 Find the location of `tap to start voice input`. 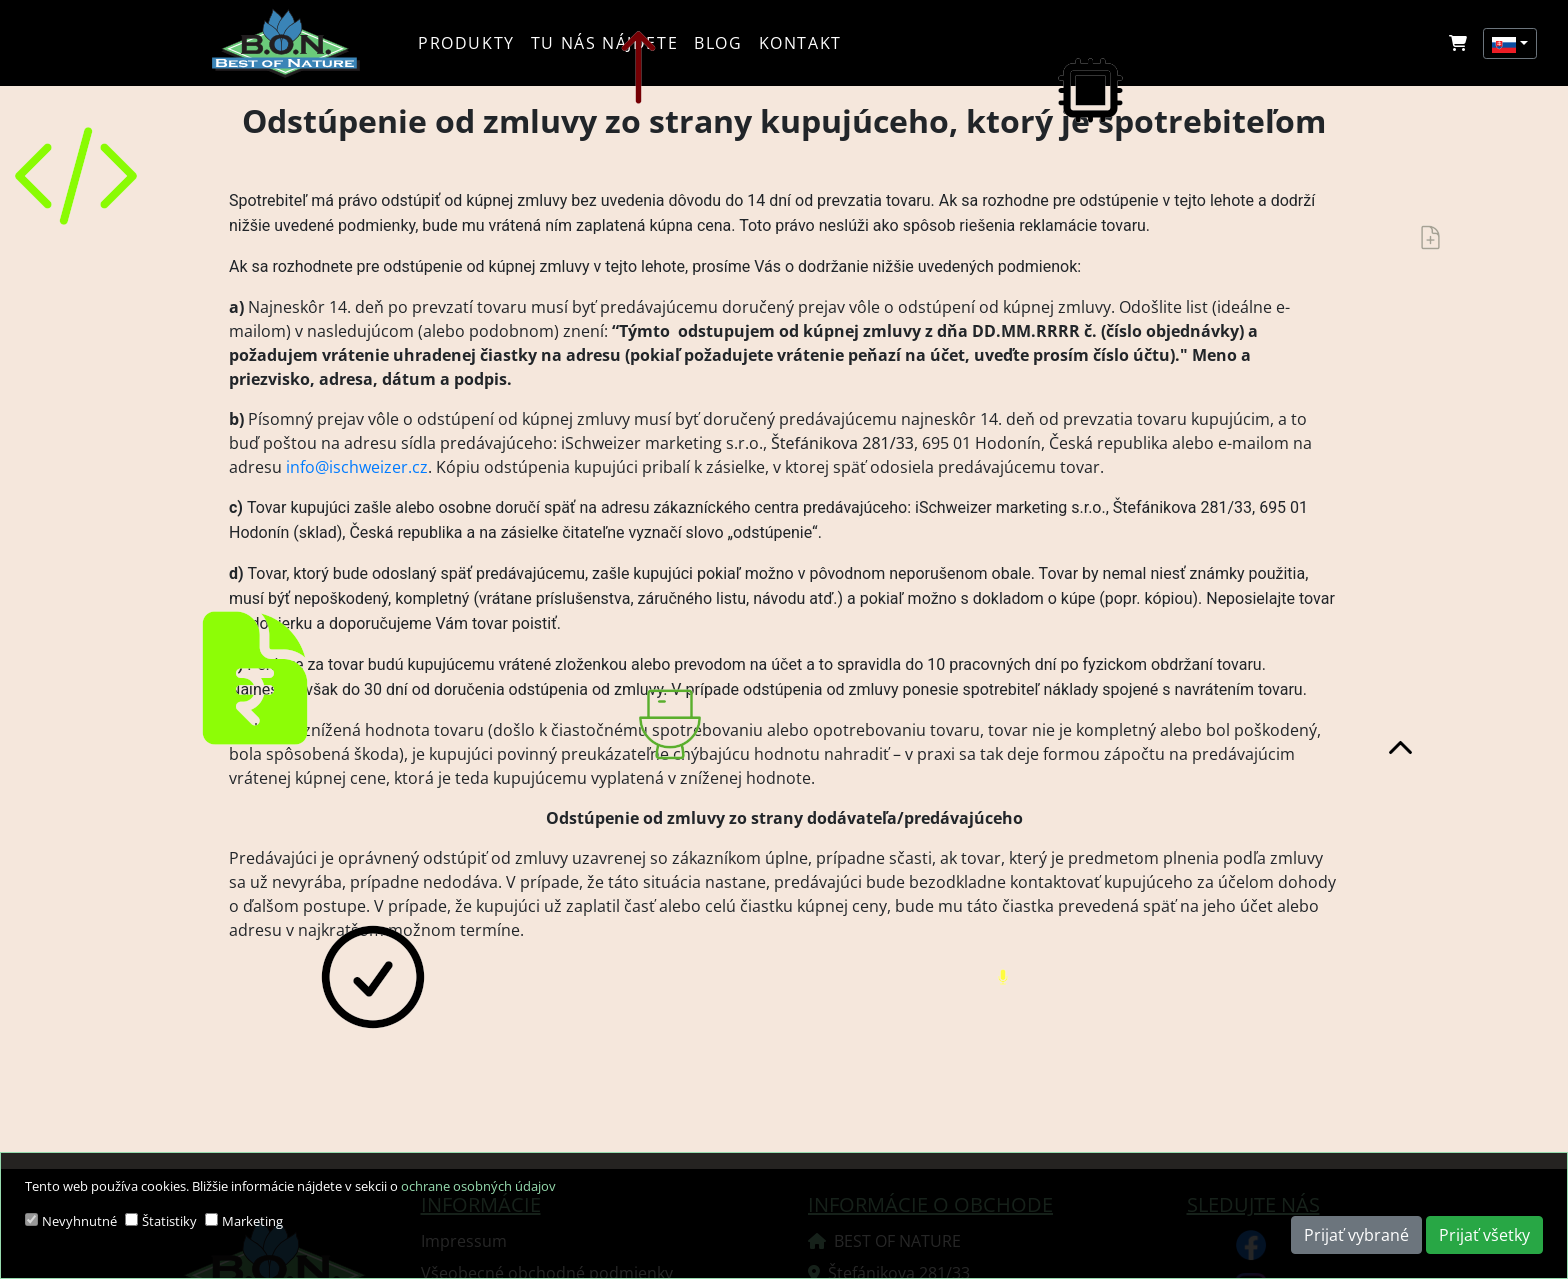

tap to start voice input is located at coordinates (1003, 977).